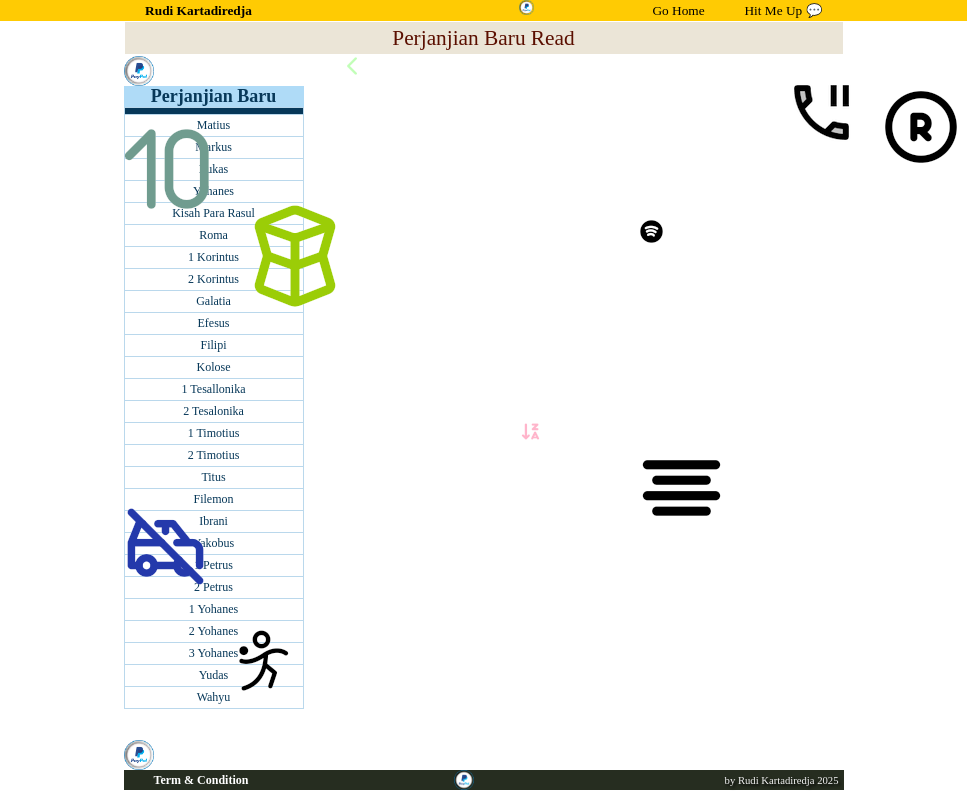  Describe the element at coordinates (921, 127) in the screenshot. I see `indicates a registered trademark` at that location.